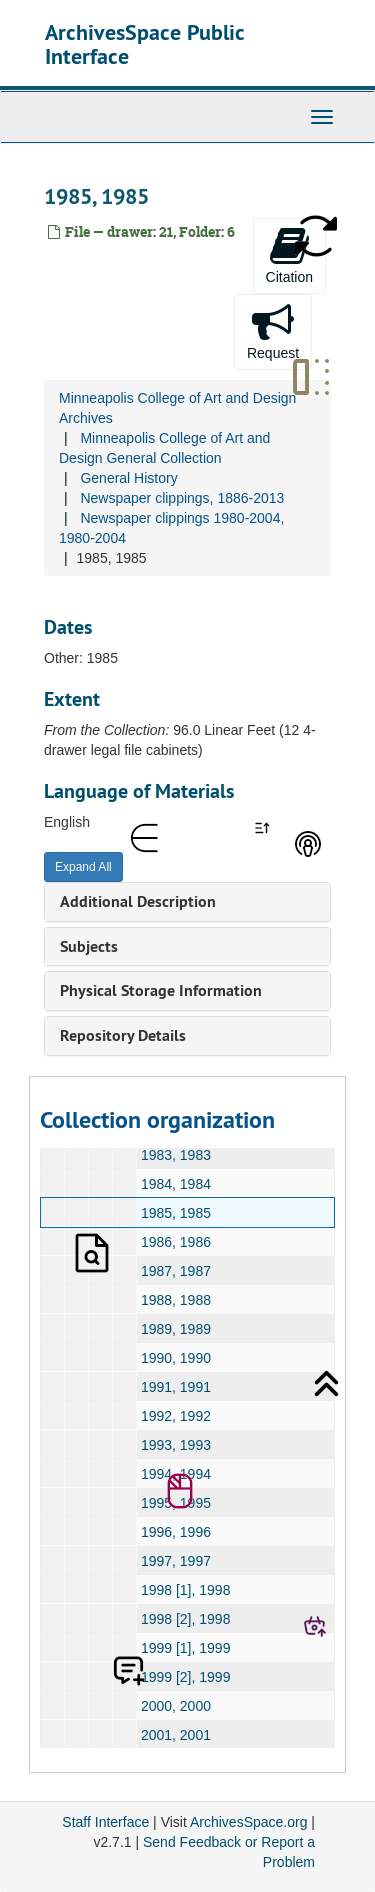 This screenshot has width=375, height=1892. What do you see at coordinates (145, 838) in the screenshot?
I see `indicates set membership in mathematical notation` at bounding box center [145, 838].